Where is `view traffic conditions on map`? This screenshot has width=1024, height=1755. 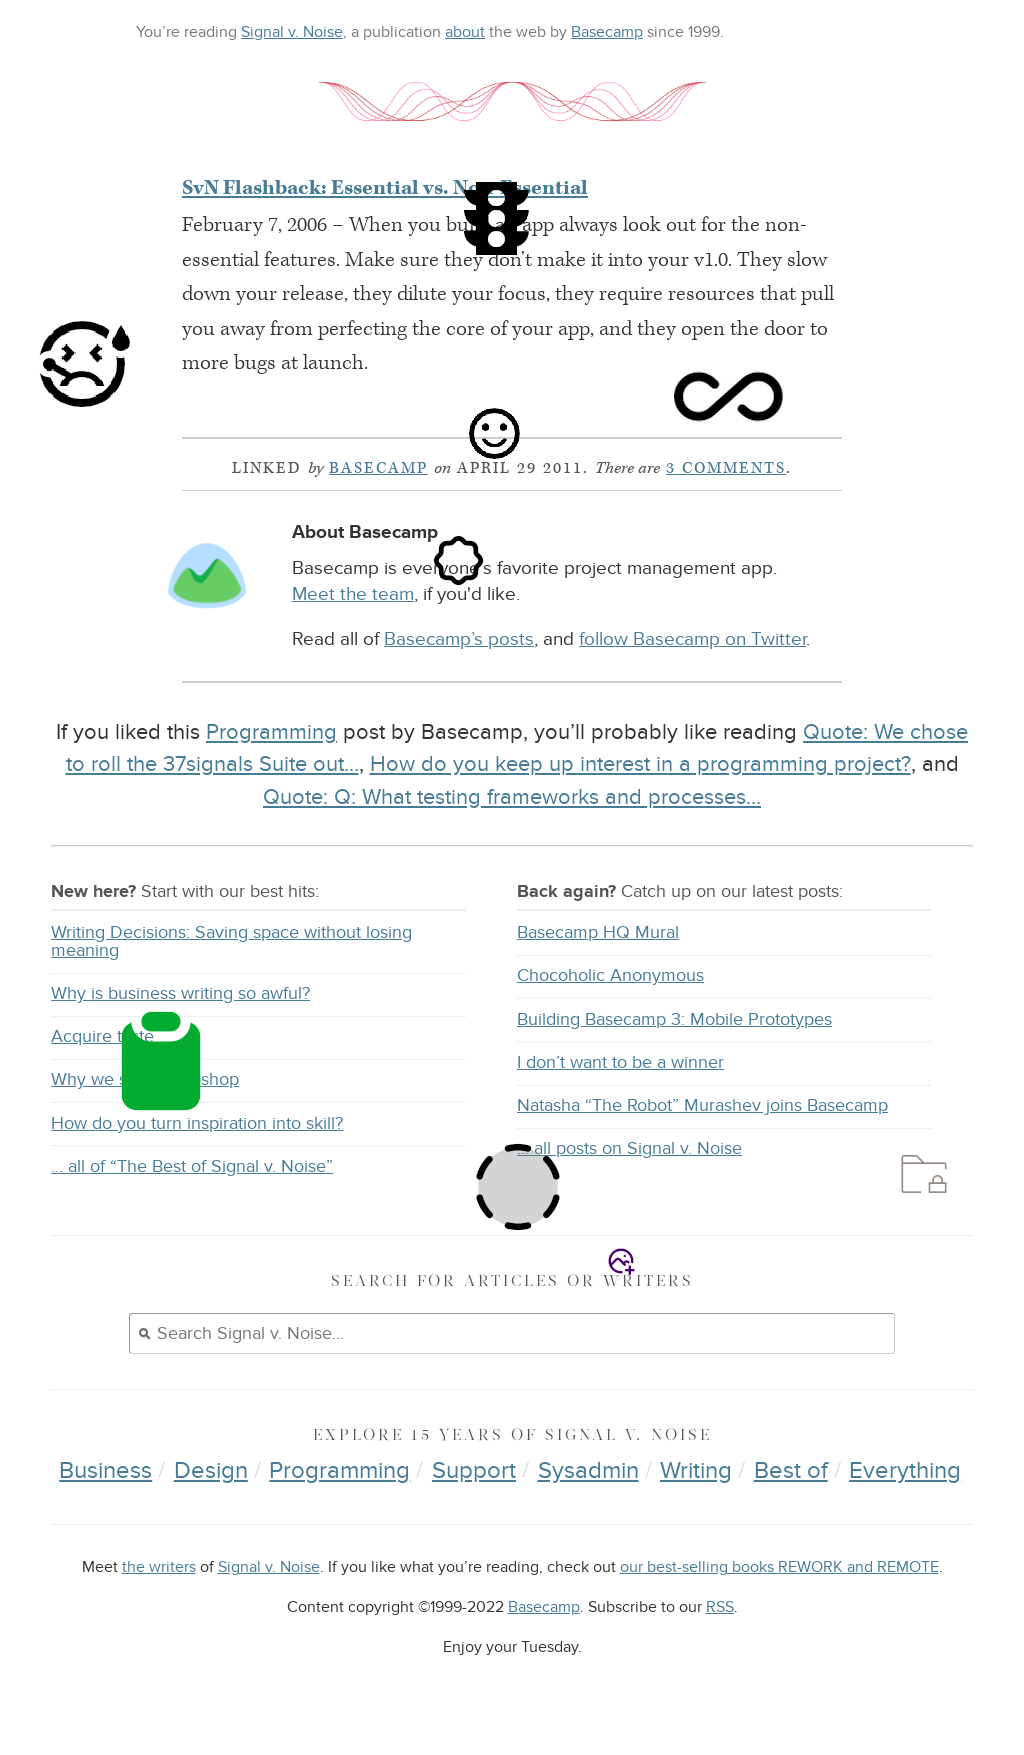 view traffic conditions on map is located at coordinates (496, 218).